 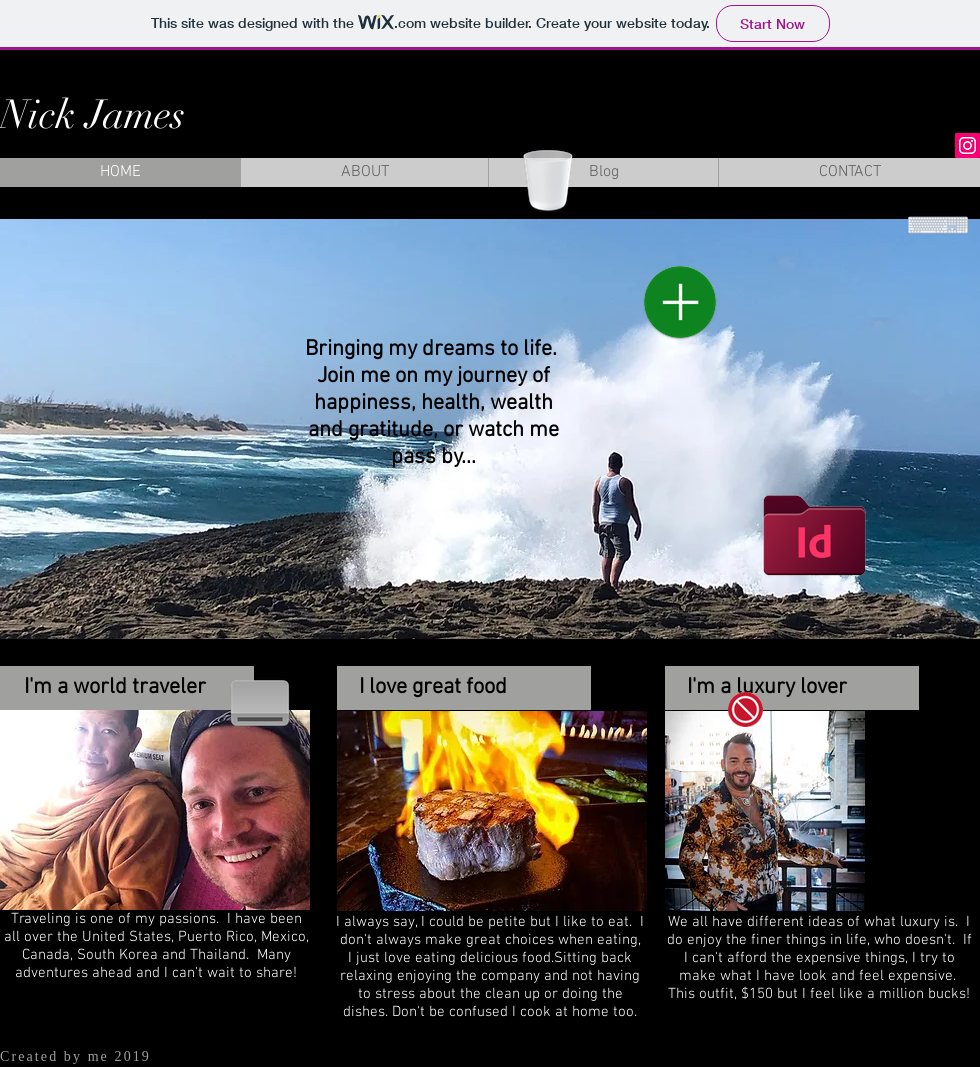 What do you see at coordinates (680, 302) in the screenshot?
I see `add a new item` at bounding box center [680, 302].